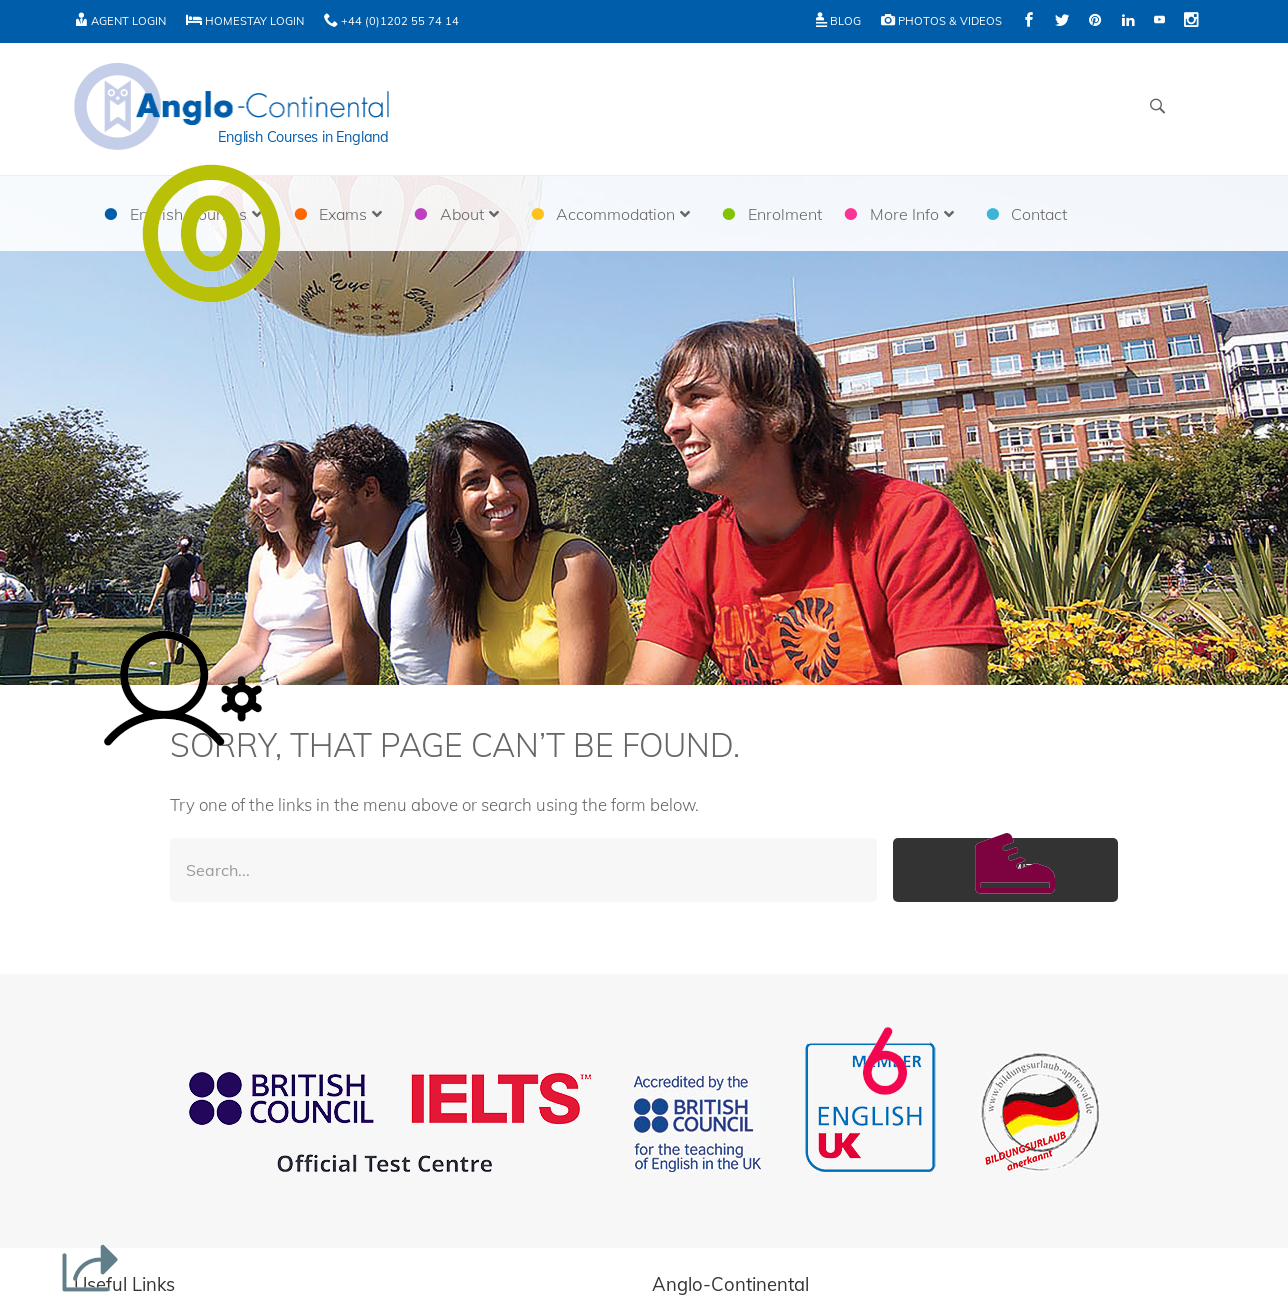 Image resolution: width=1288 pixels, height=1305 pixels. What do you see at coordinates (90, 1266) in the screenshot?
I see `share this content` at bounding box center [90, 1266].